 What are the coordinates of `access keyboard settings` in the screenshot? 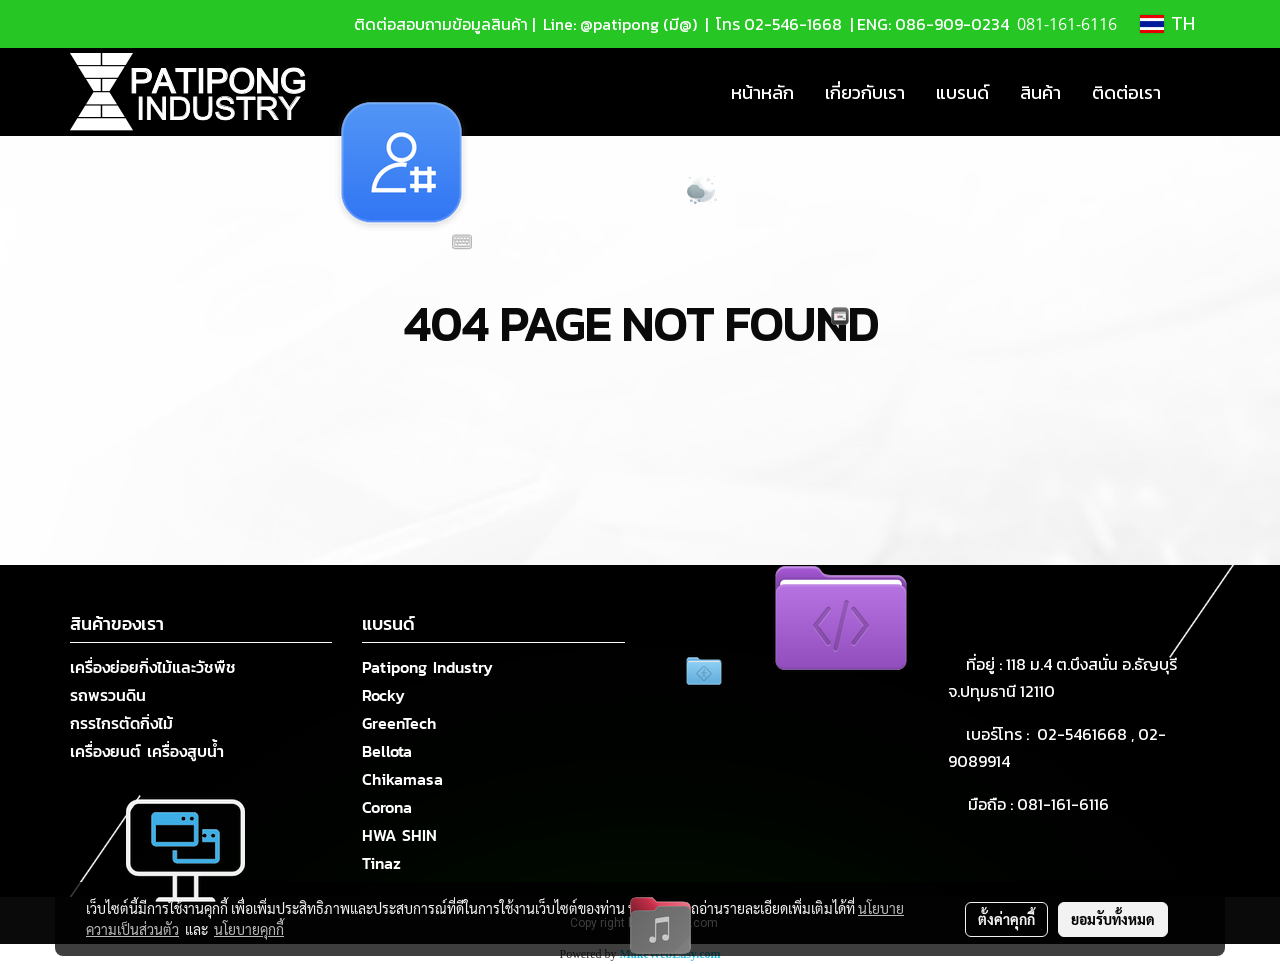 It's located at (462, 242).